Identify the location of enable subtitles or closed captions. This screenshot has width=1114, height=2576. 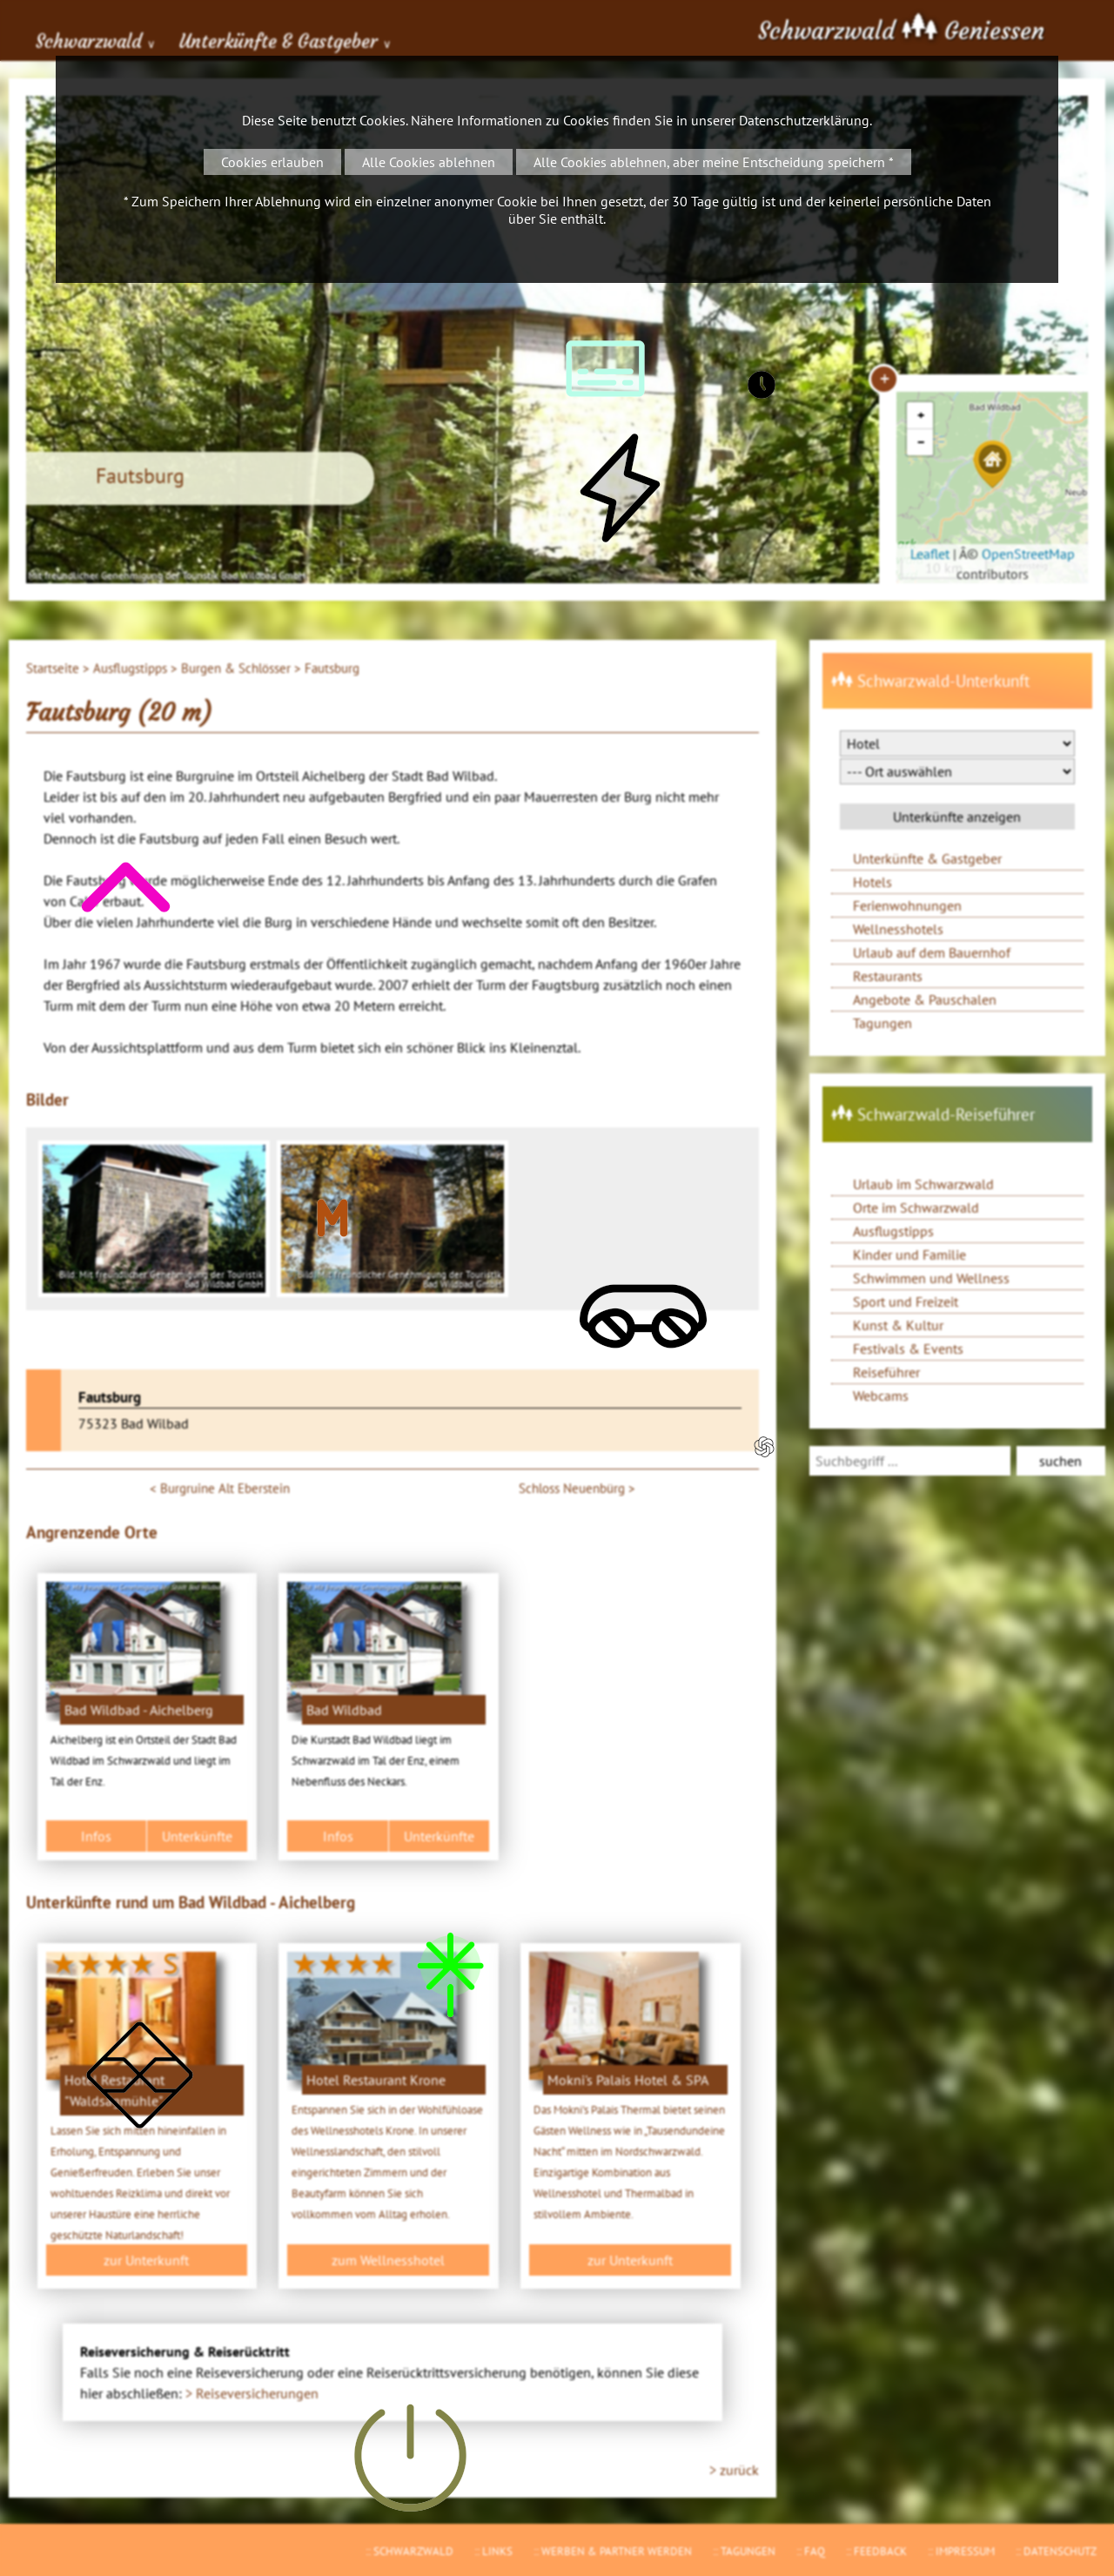
(605, 368).